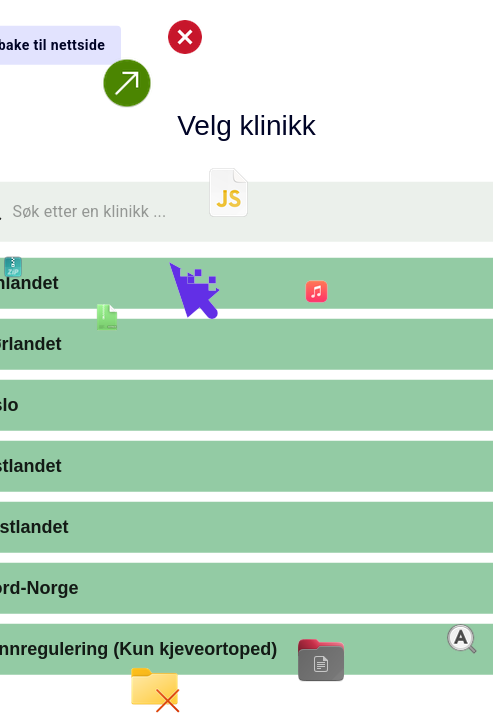 This screenshot has width=493, height=720. I want to click on delete a folder, so click(154, 687).